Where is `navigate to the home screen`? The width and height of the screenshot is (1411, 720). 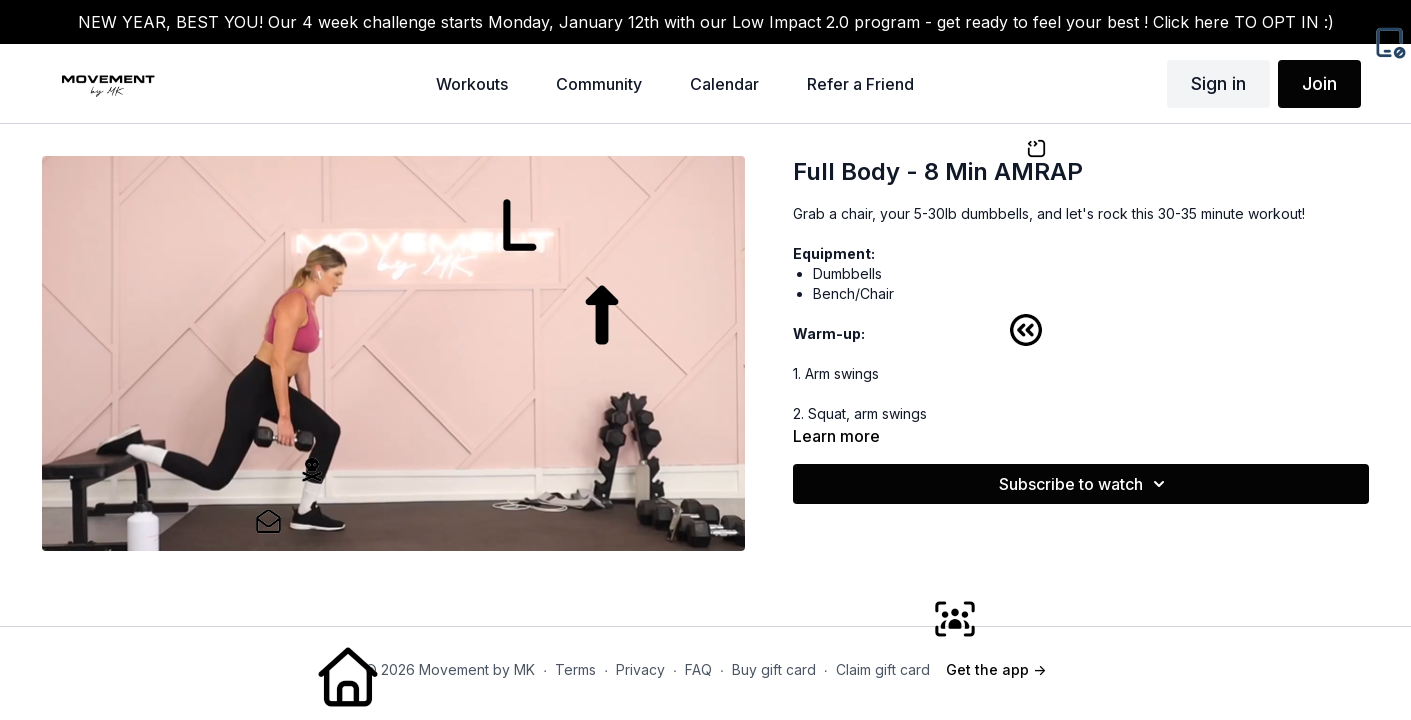 navigate to the home screen is located at coordinates (348, 677).